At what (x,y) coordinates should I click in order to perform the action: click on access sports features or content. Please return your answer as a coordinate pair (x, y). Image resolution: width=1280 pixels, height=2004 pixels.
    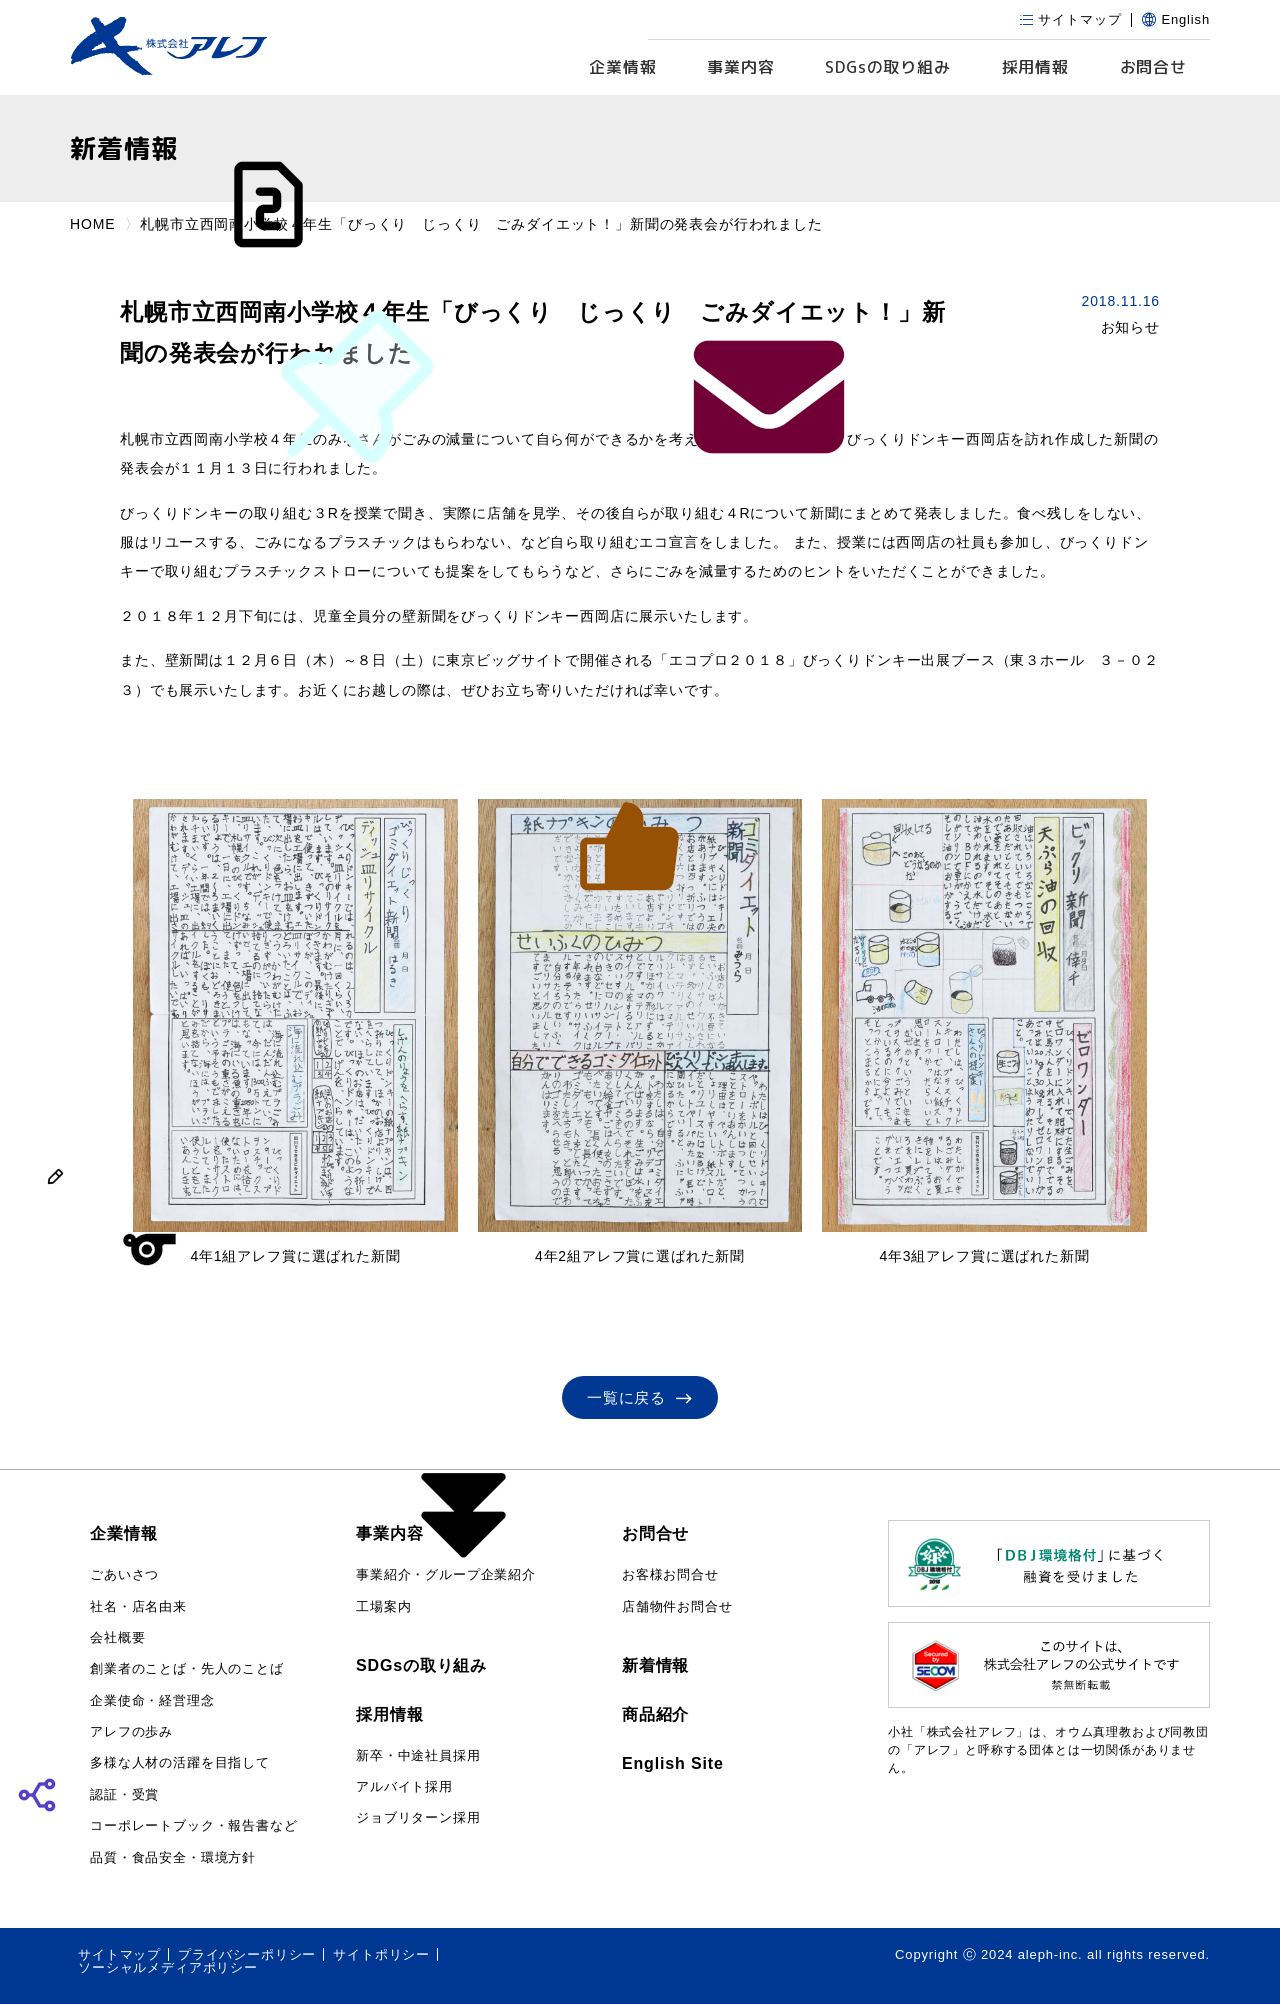
    Looking at the image, I should click on (149, 1249).